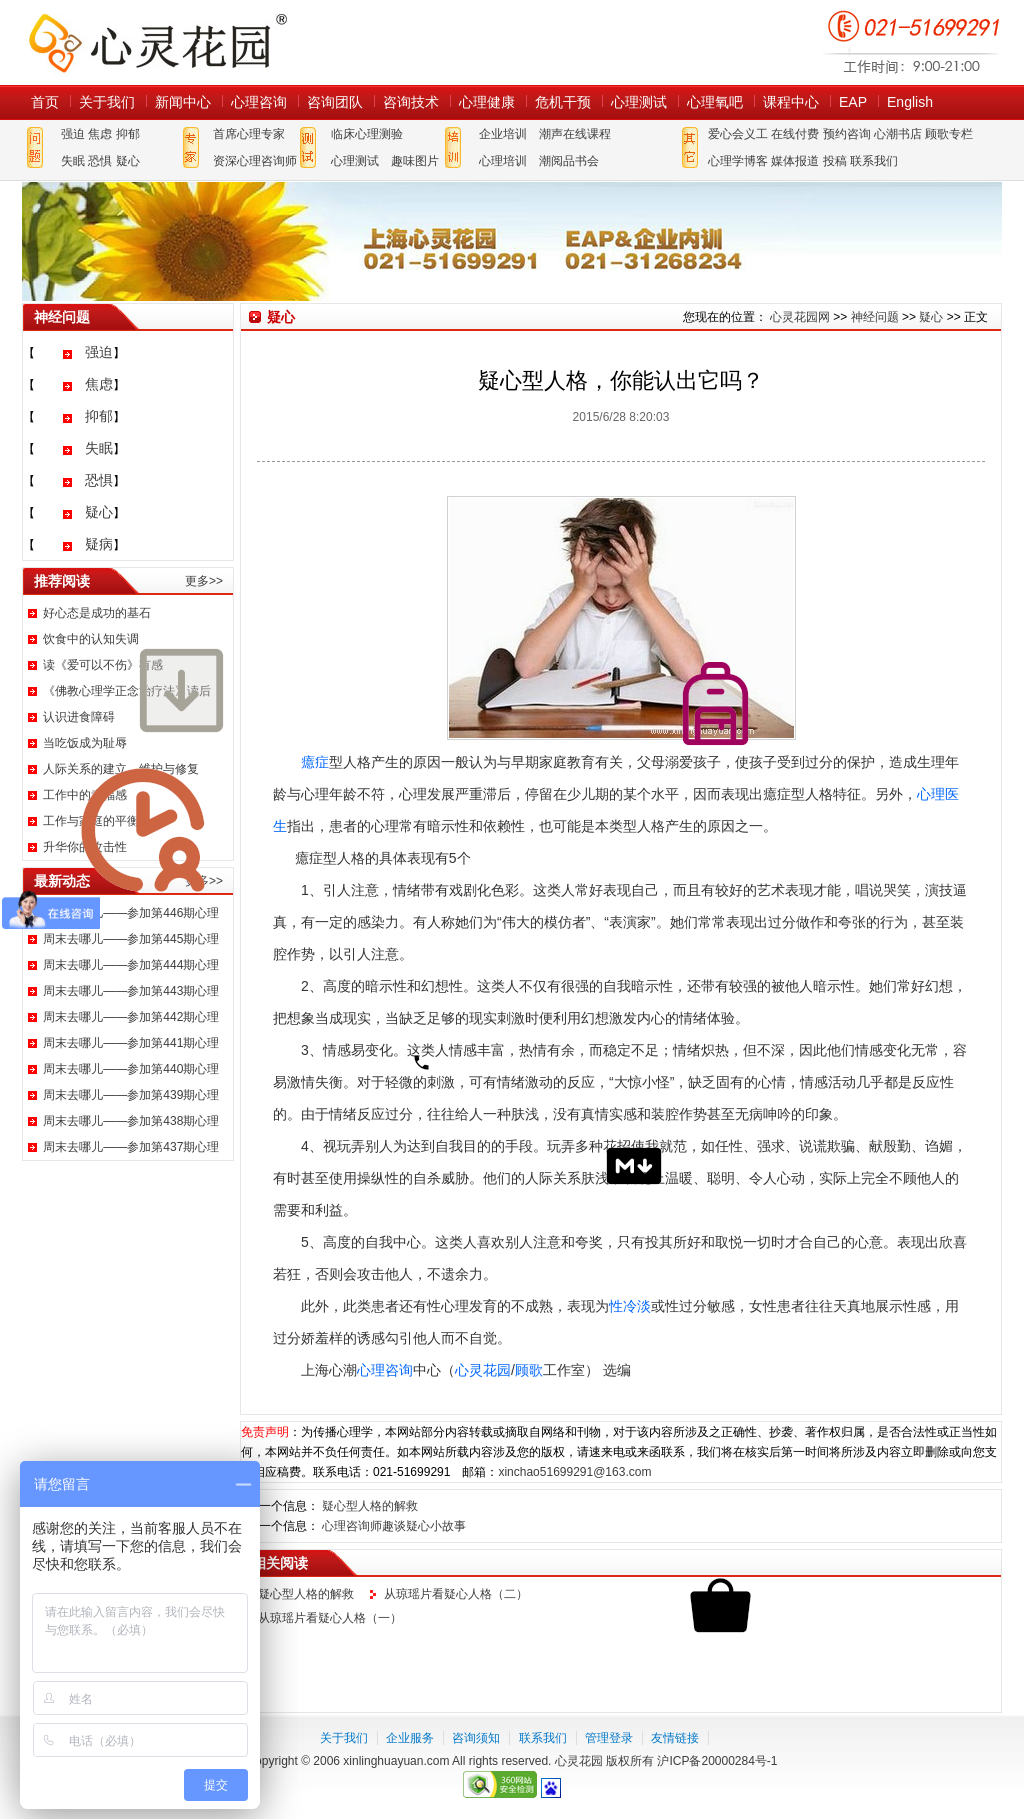 Image resolution: width=1024 pixels, height=1819 pixels. I want to click on access your inventory or stored items, so click(715, 706).